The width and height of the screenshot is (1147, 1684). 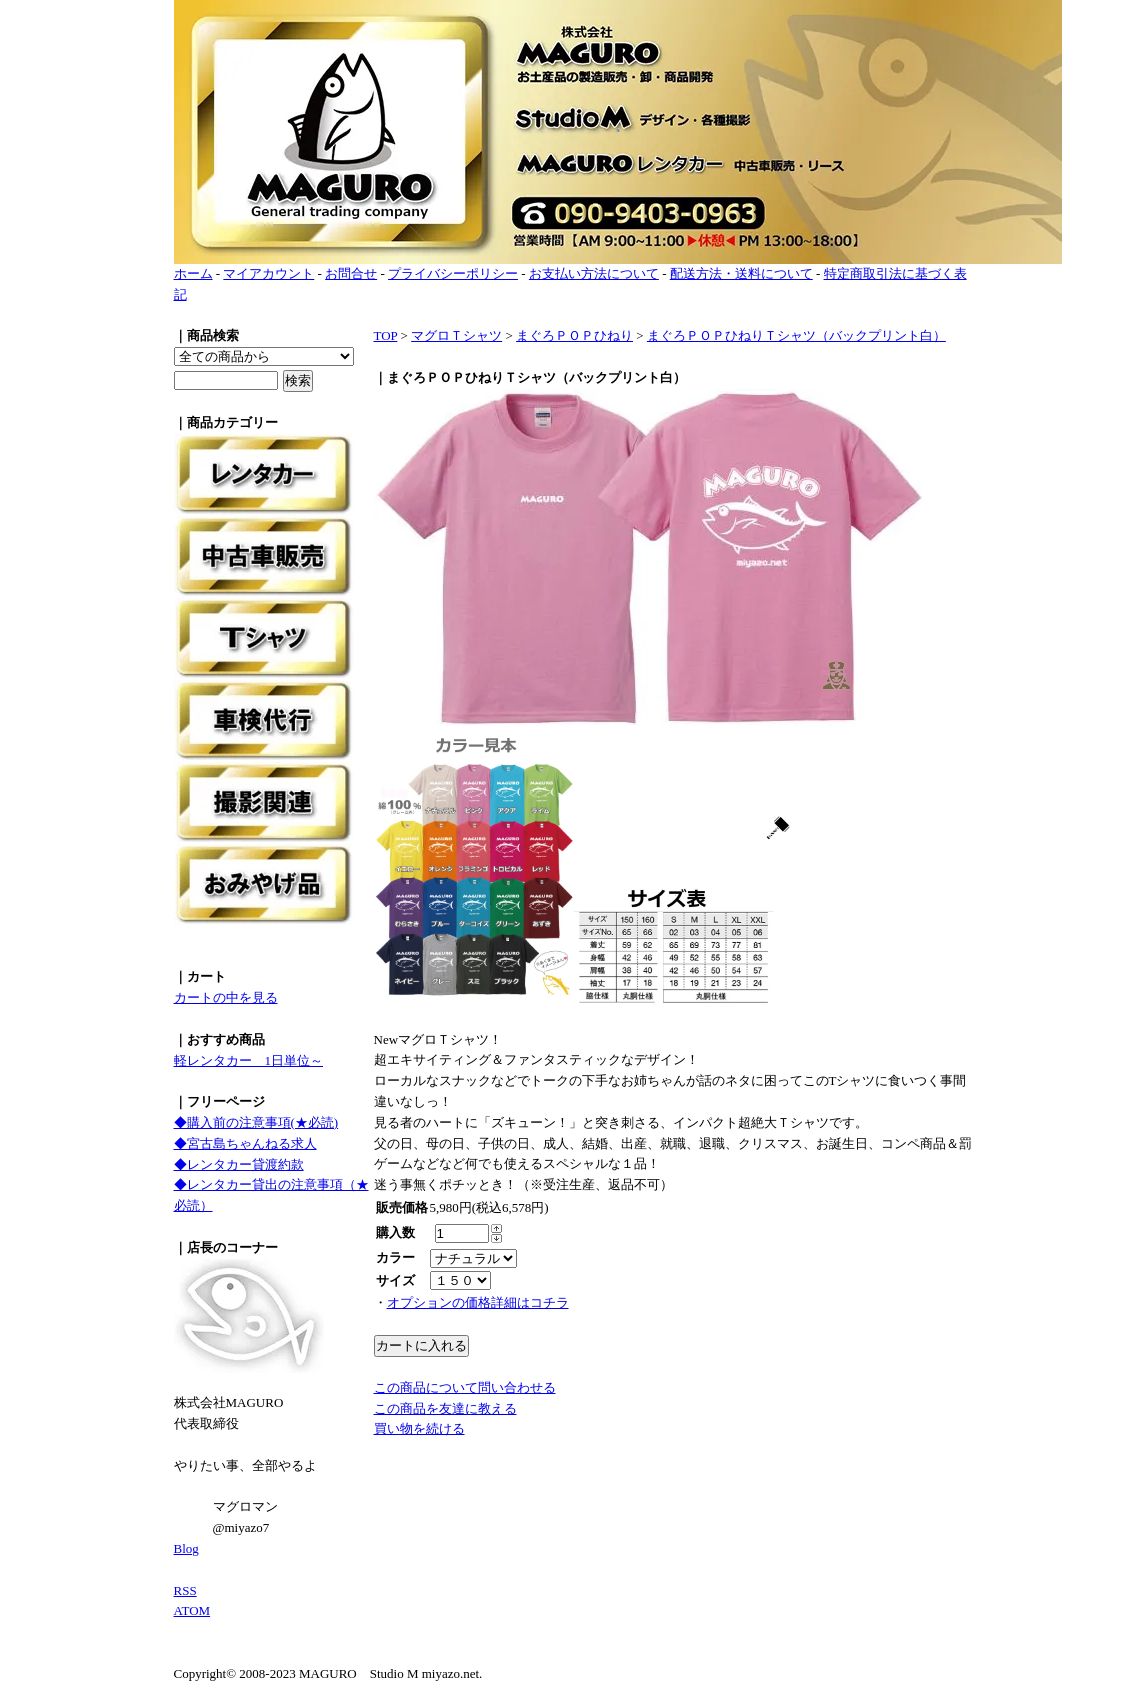 I want to click on access Thor or Norse mythology-themed content, so click(x=778, y=828).